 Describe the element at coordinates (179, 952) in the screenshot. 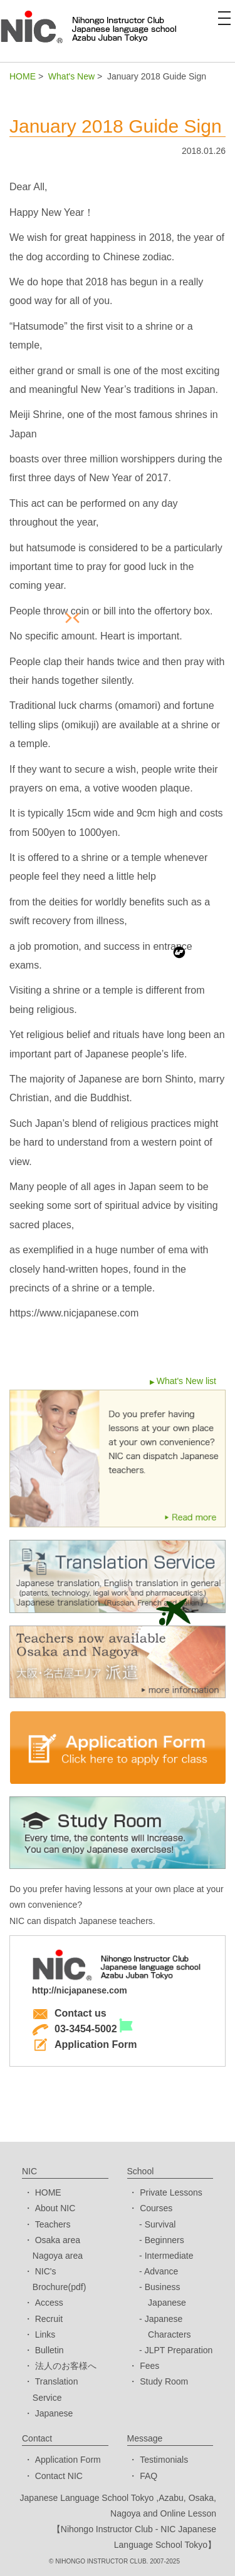

I see `rendact brand logo` at that location.